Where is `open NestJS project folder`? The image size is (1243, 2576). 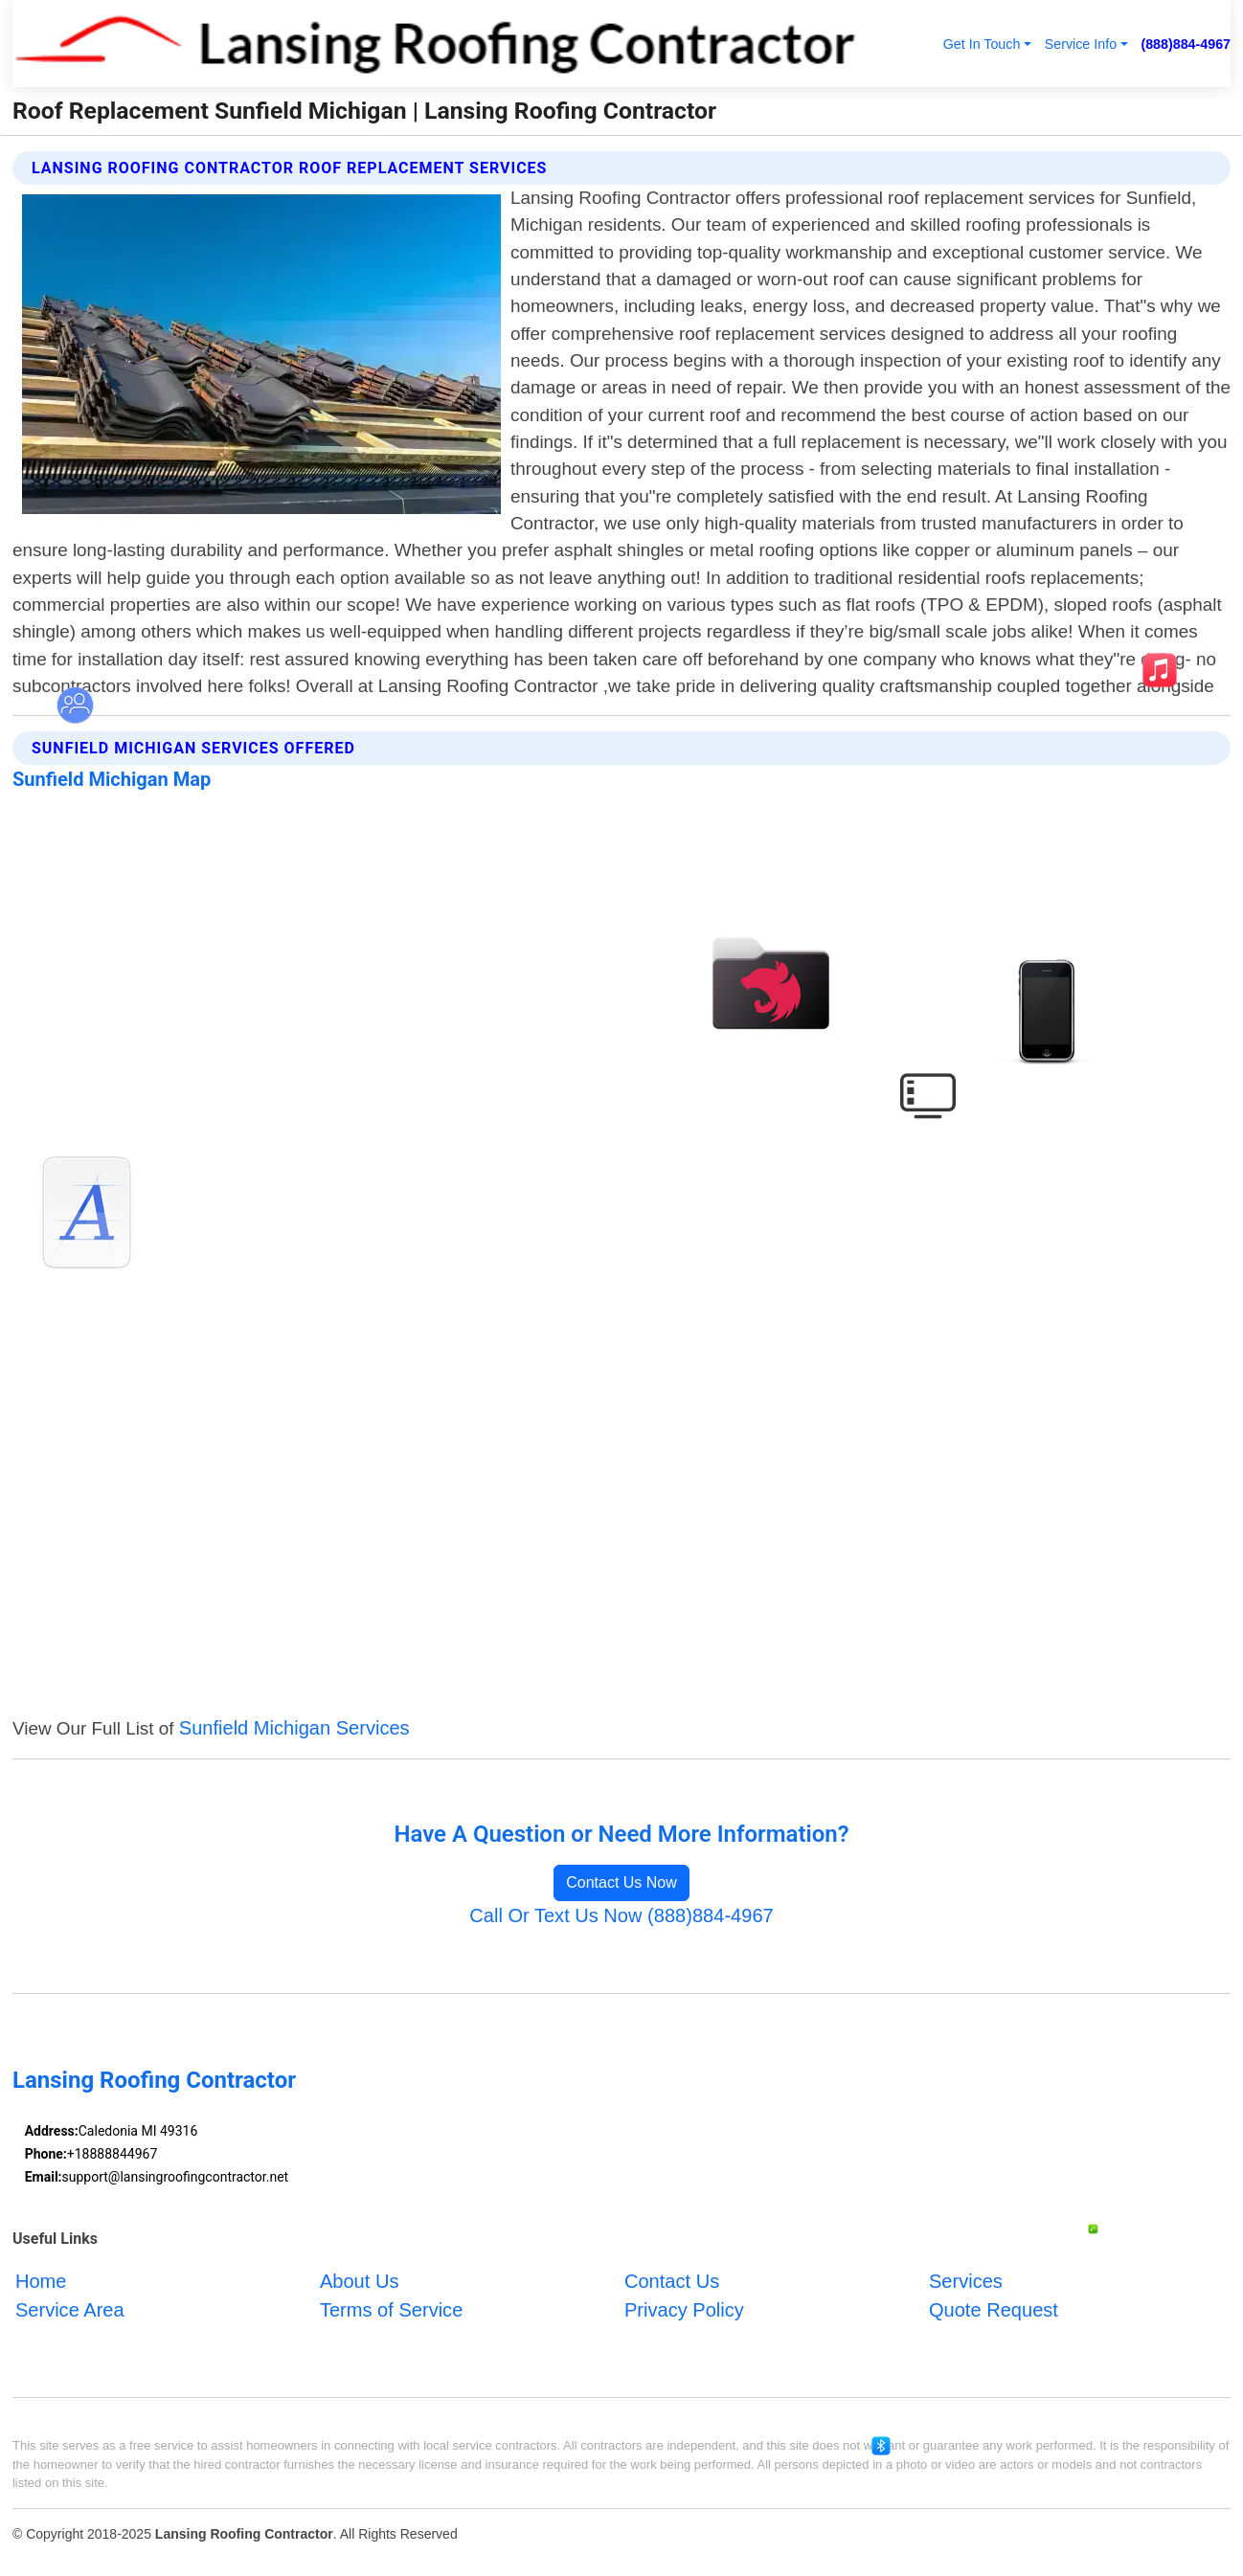 open NestJS project folder is located at coordinates (770, 986).